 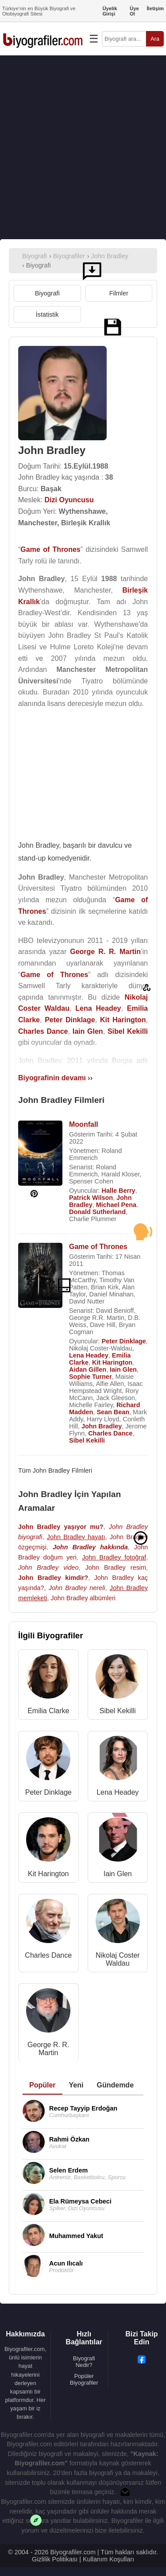 What do you see at coordinates (112, 327) in the screenshot?
I see `save current file or document` at bounding box center [112, 327].